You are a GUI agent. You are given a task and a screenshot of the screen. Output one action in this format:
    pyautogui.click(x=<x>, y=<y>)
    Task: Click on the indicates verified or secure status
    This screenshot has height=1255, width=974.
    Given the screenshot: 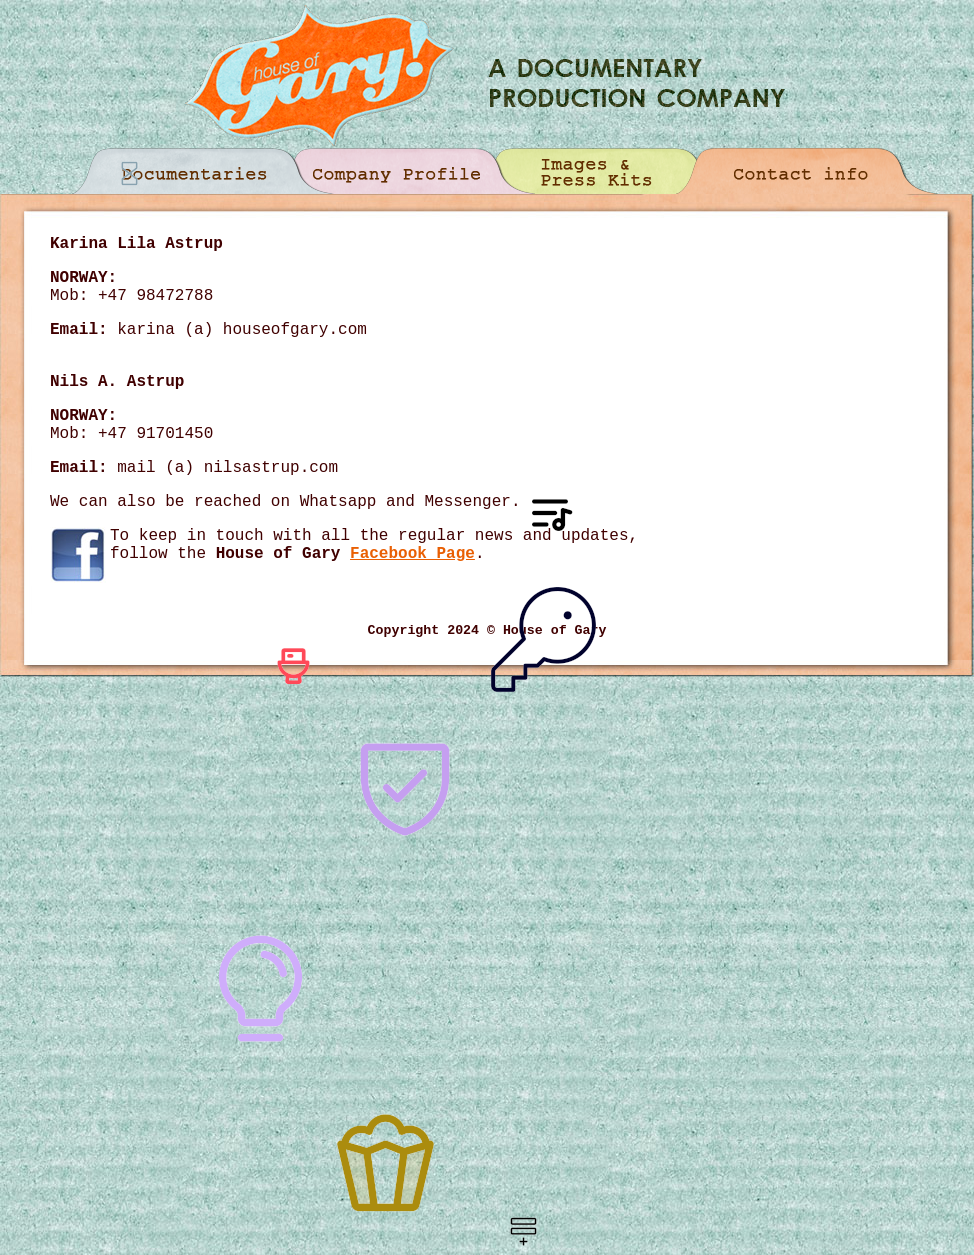 What is the action you would take?
    pyautogui.click(x=405, y=784)
    